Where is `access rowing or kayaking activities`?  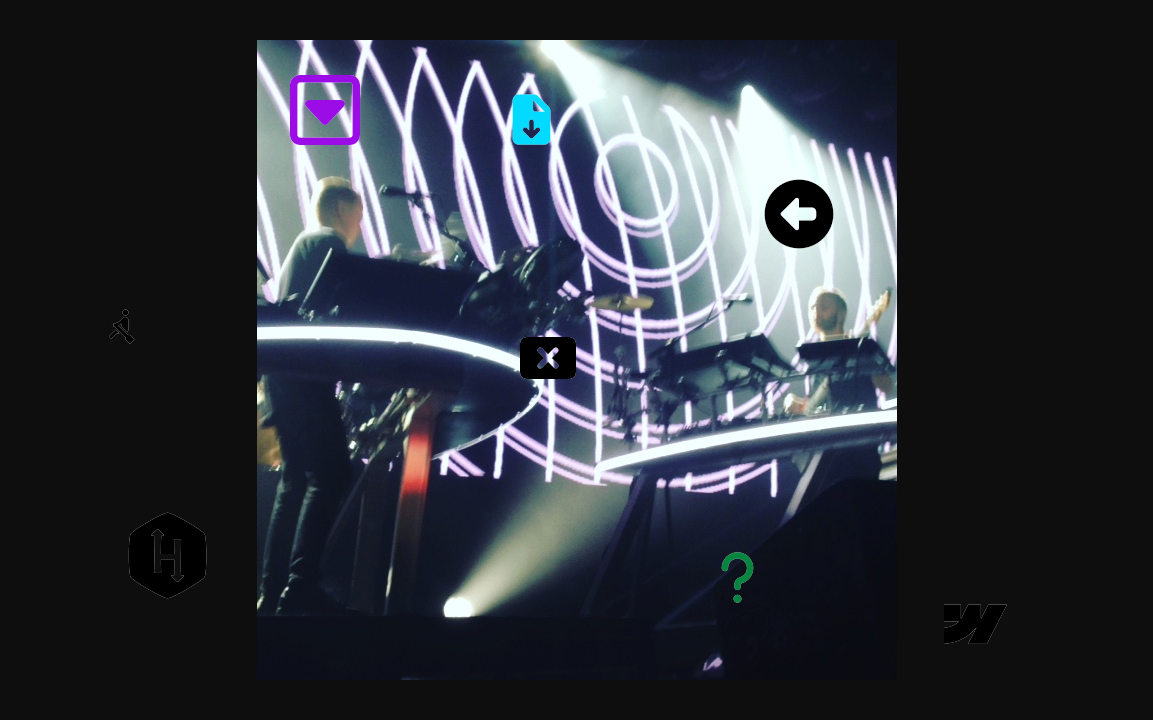
access rowing or kayaking activities is located at coordinates (121, 326).